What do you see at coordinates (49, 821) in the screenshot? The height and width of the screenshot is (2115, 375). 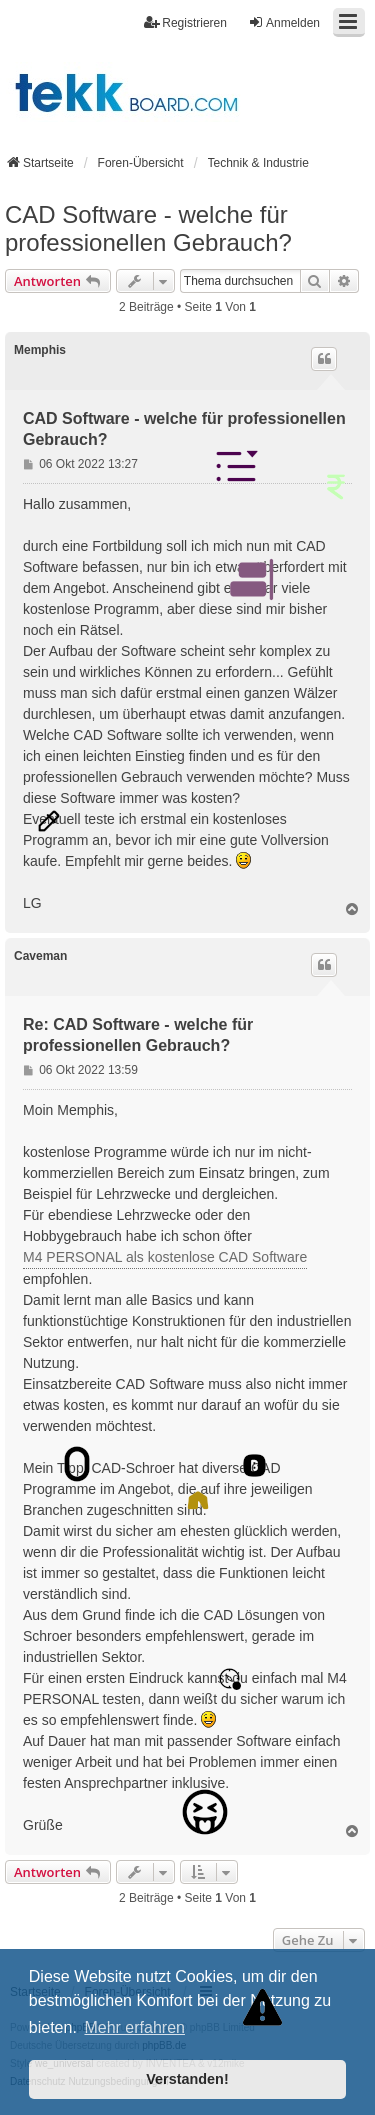 I see `select a color from the canvas` at bounding box center [49, 821].